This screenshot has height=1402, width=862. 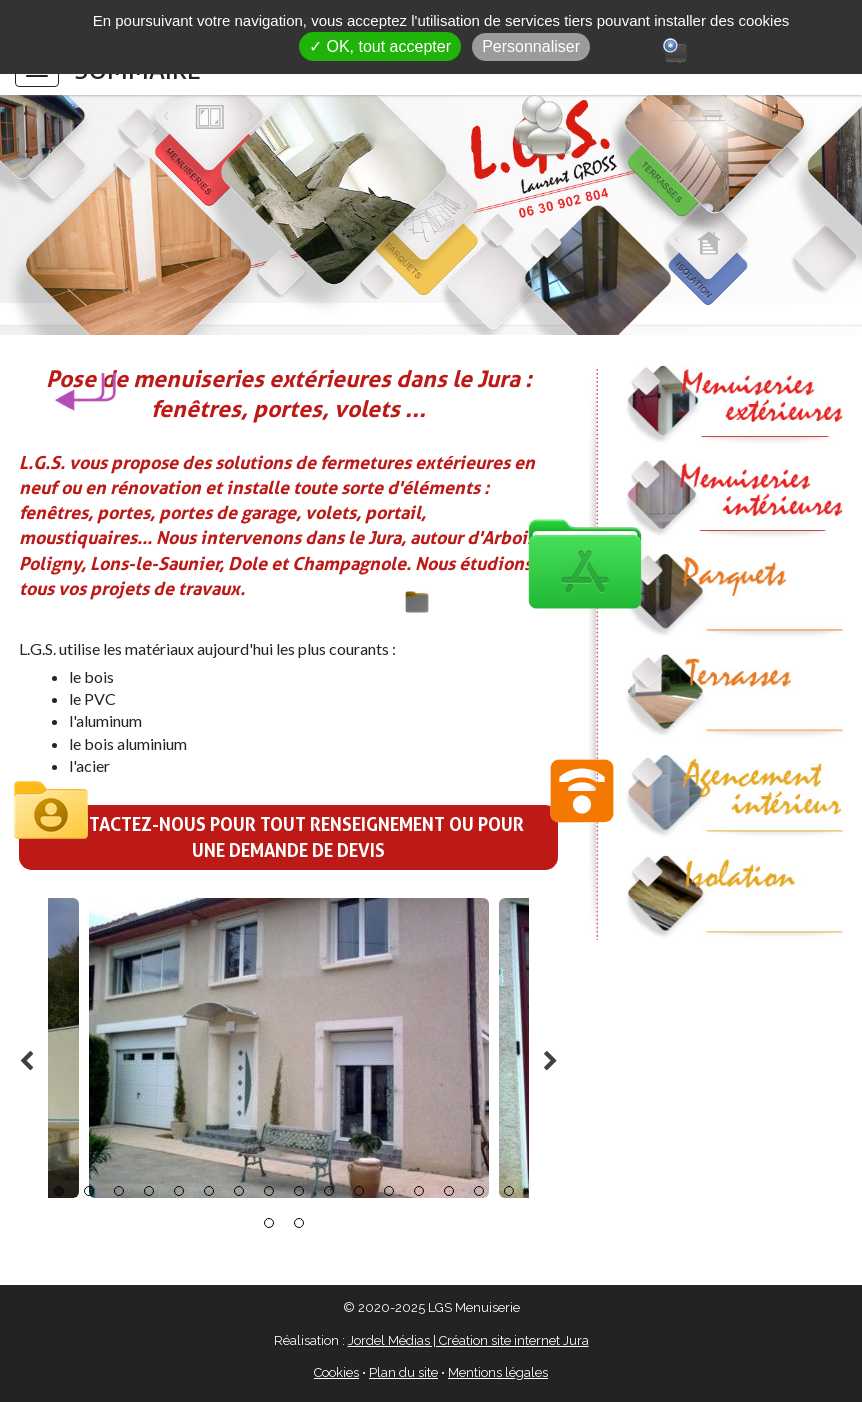 What do you see at coordinates (582, 791) in the screenshot?
I see `indicates hotspot or tethering is active` at bounding box center [582, 791].